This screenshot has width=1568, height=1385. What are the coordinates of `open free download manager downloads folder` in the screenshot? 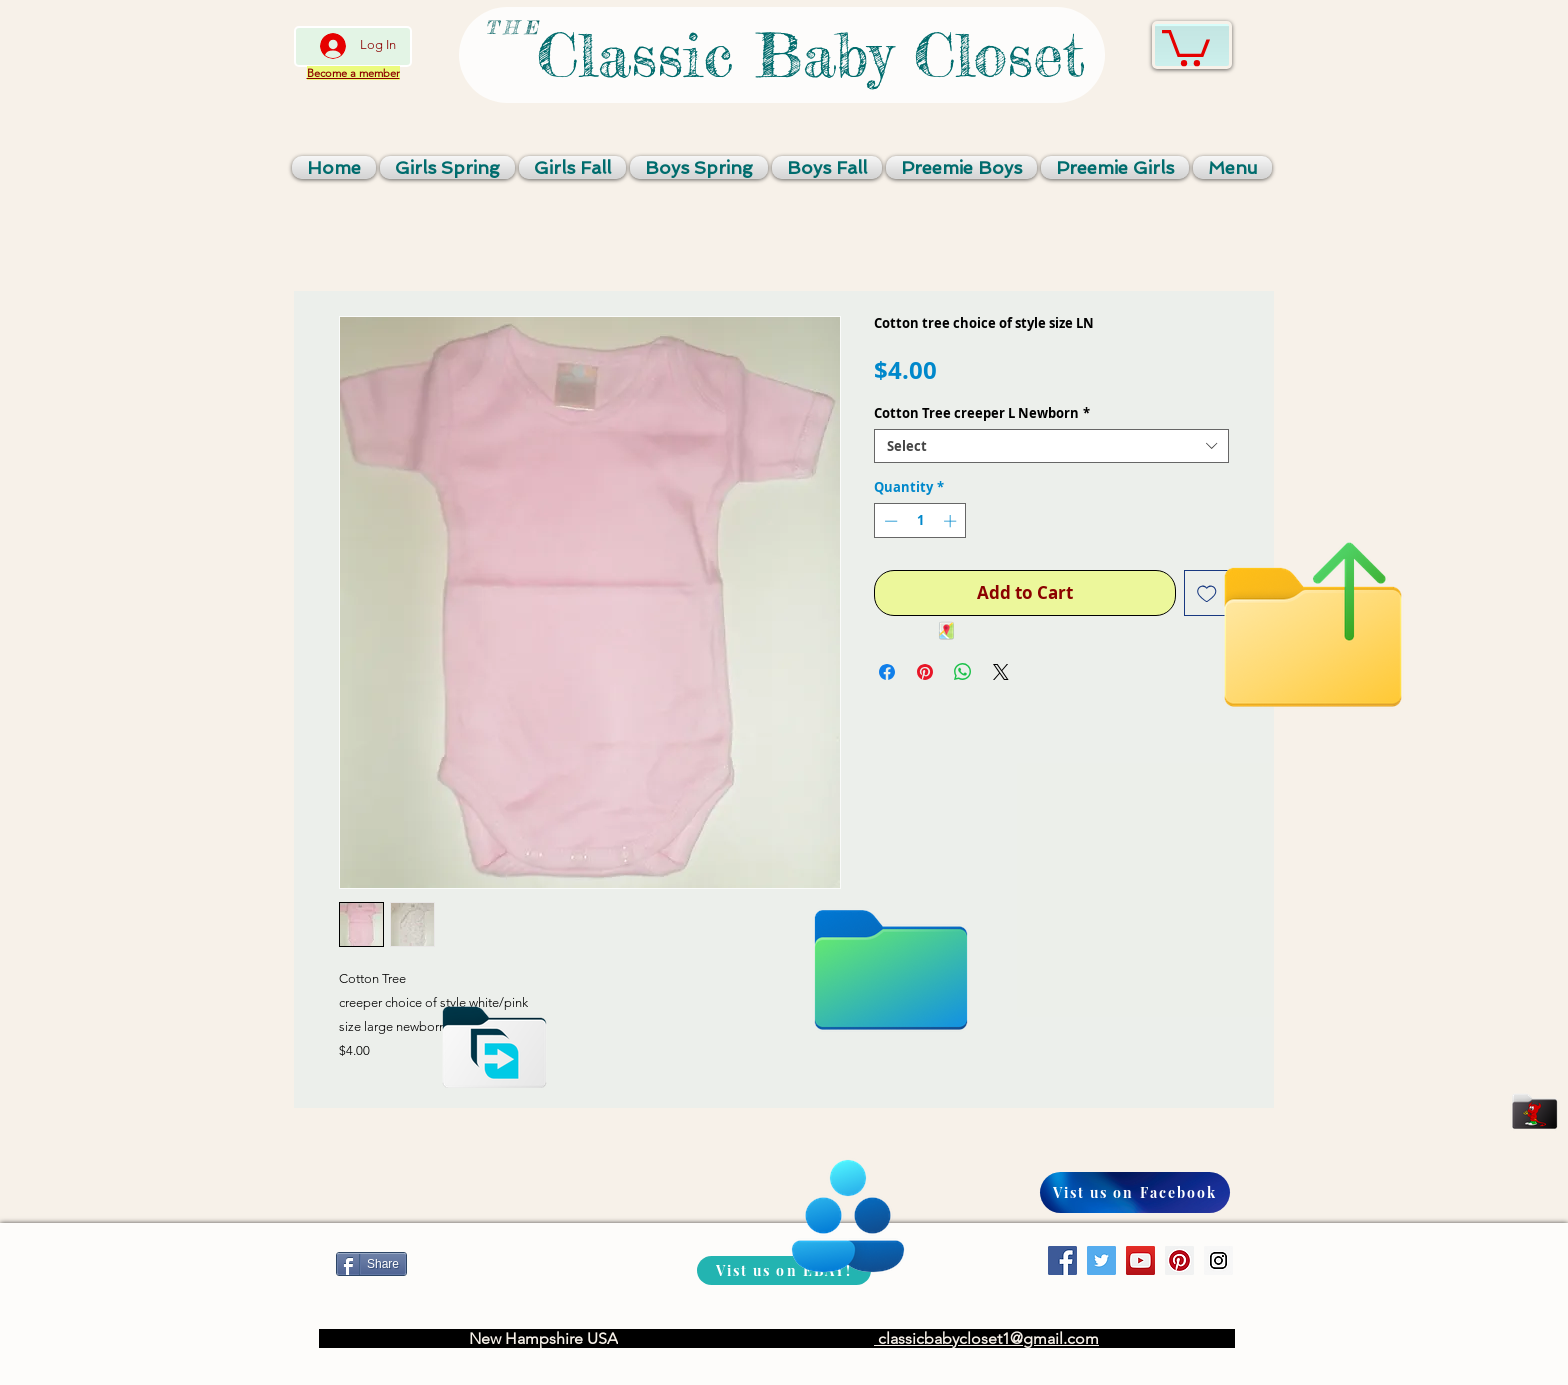 It's located at (494, 1050).